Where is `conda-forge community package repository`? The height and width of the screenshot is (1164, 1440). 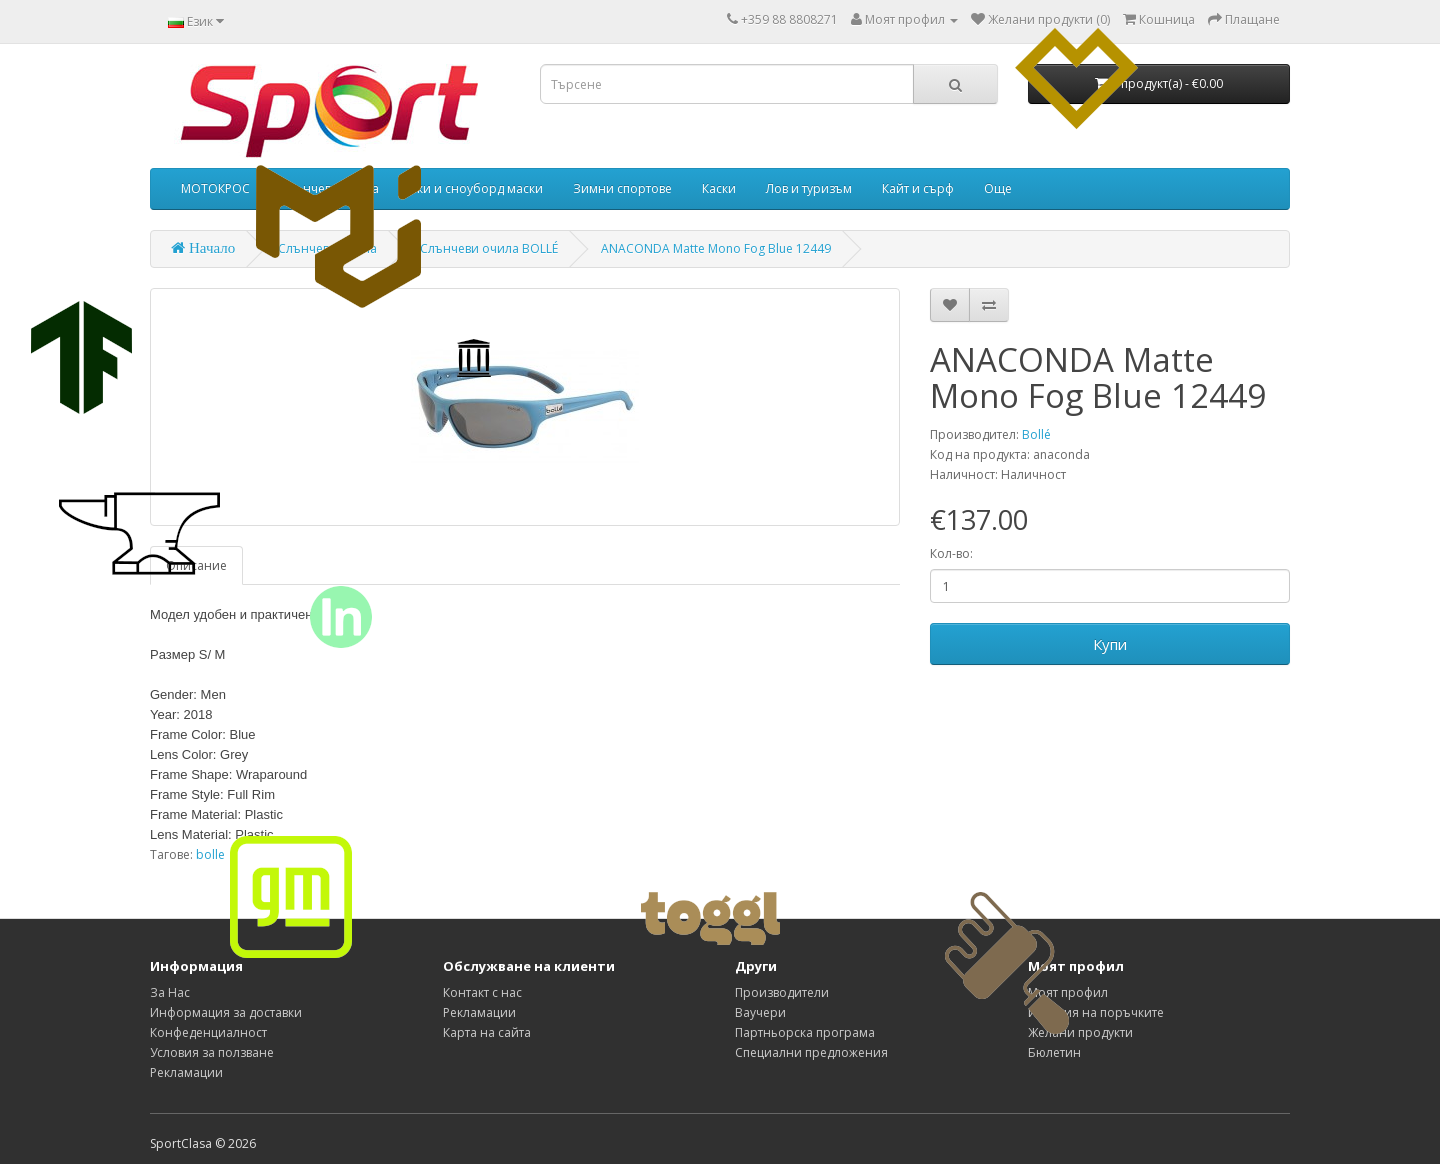
conda-forge community package repository is located at coordinates (139, 533).